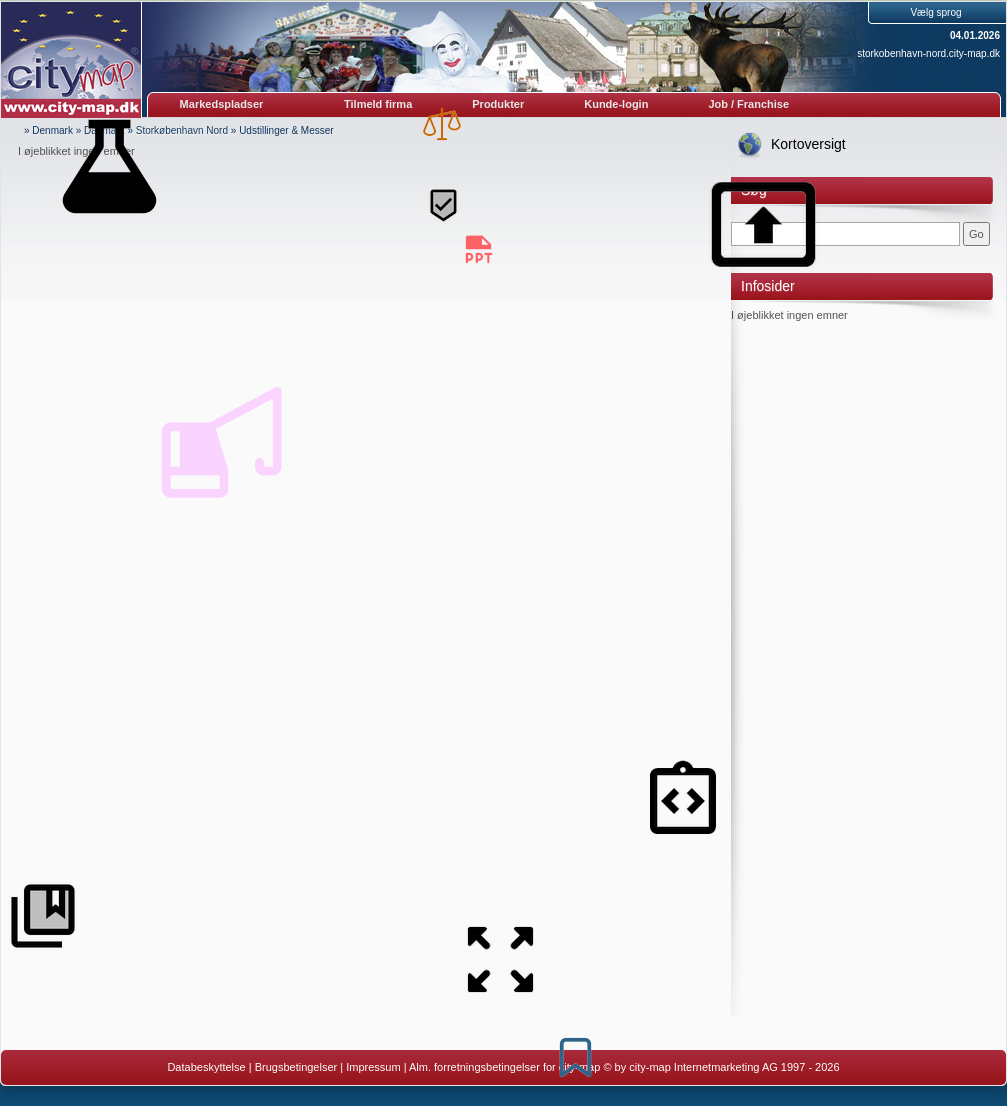  What do you see at coordinates (763, 224) in the screenshot?
I see `start screen sharing or presentation mode` at bounding box center [763, 224].